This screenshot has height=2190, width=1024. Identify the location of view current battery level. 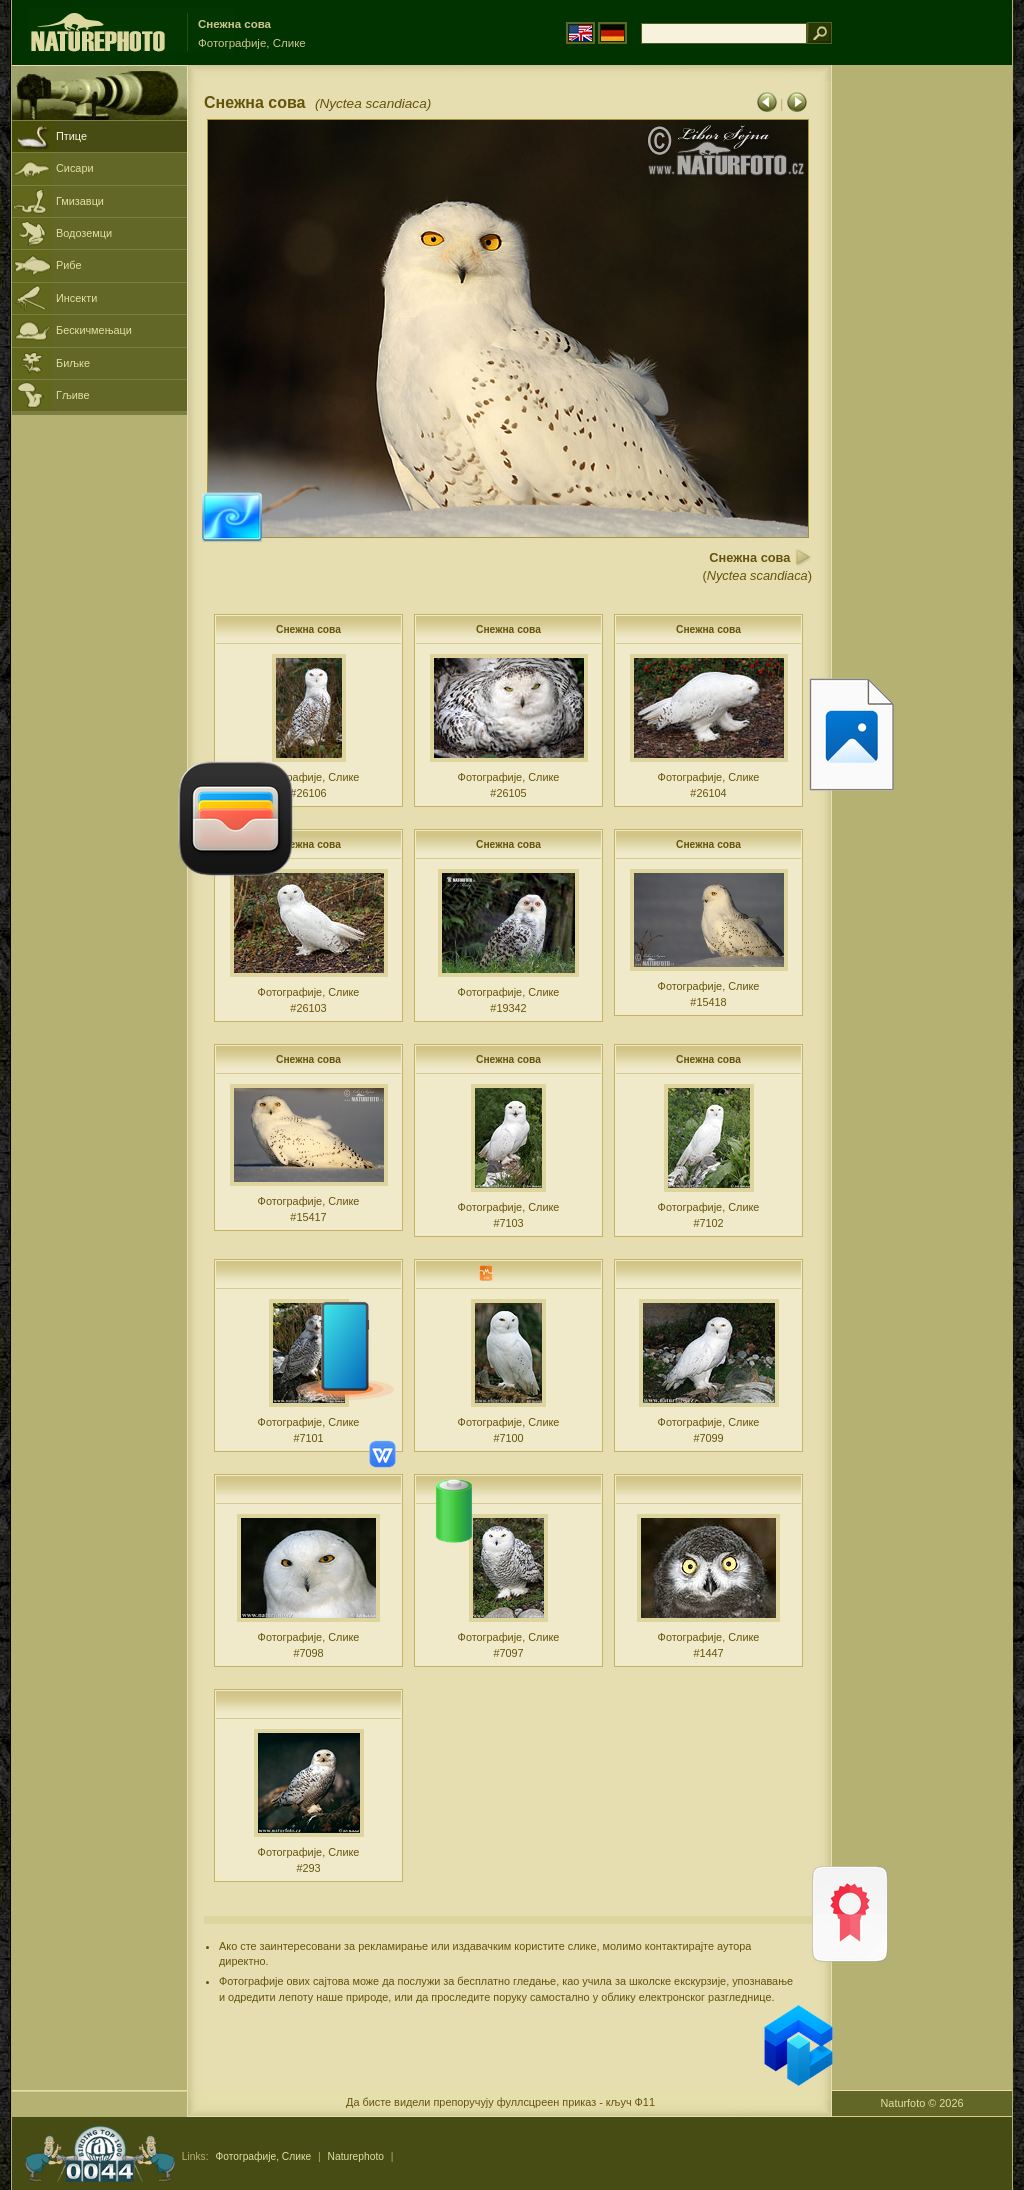
(454, 1510).